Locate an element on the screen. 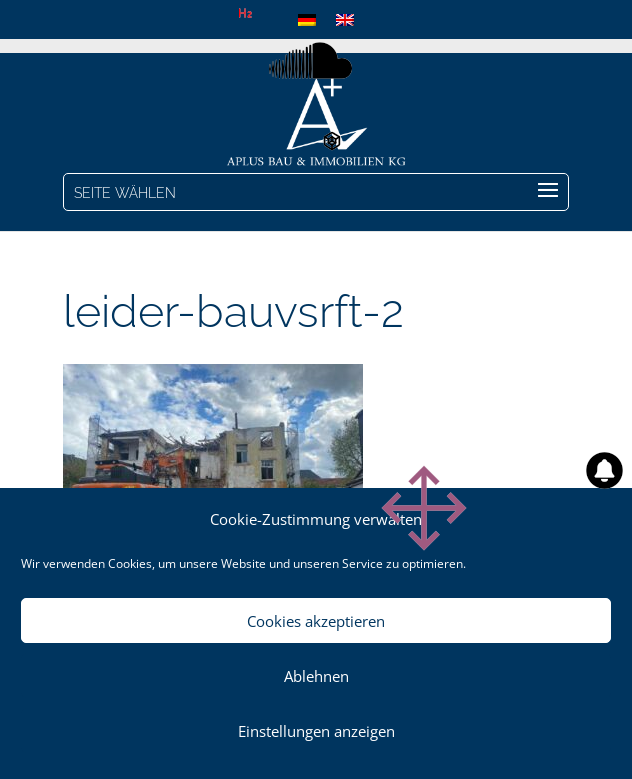 The image size is (632, 779). view notifications is located at coordinates (604, 470).